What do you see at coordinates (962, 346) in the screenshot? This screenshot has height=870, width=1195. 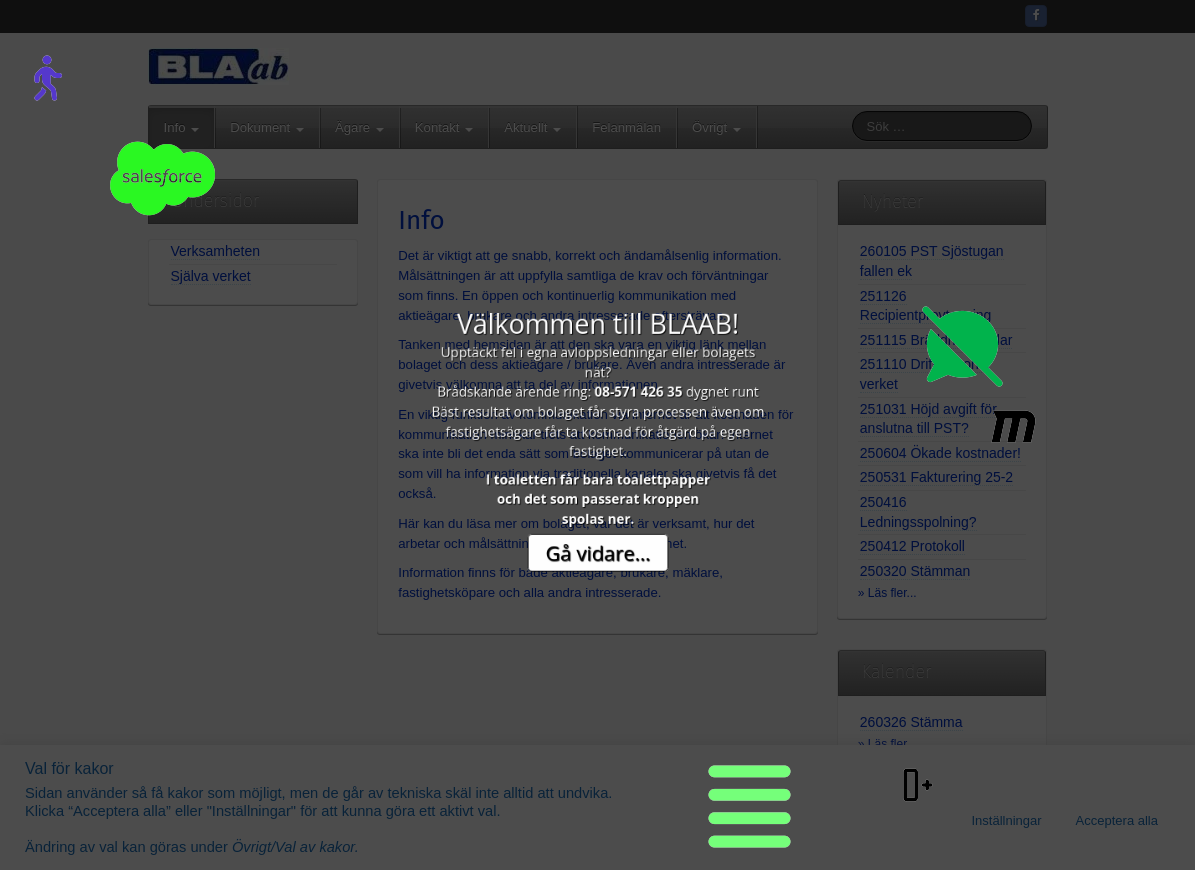 I see `mute or disable comments` at bounding box center [962, 346].